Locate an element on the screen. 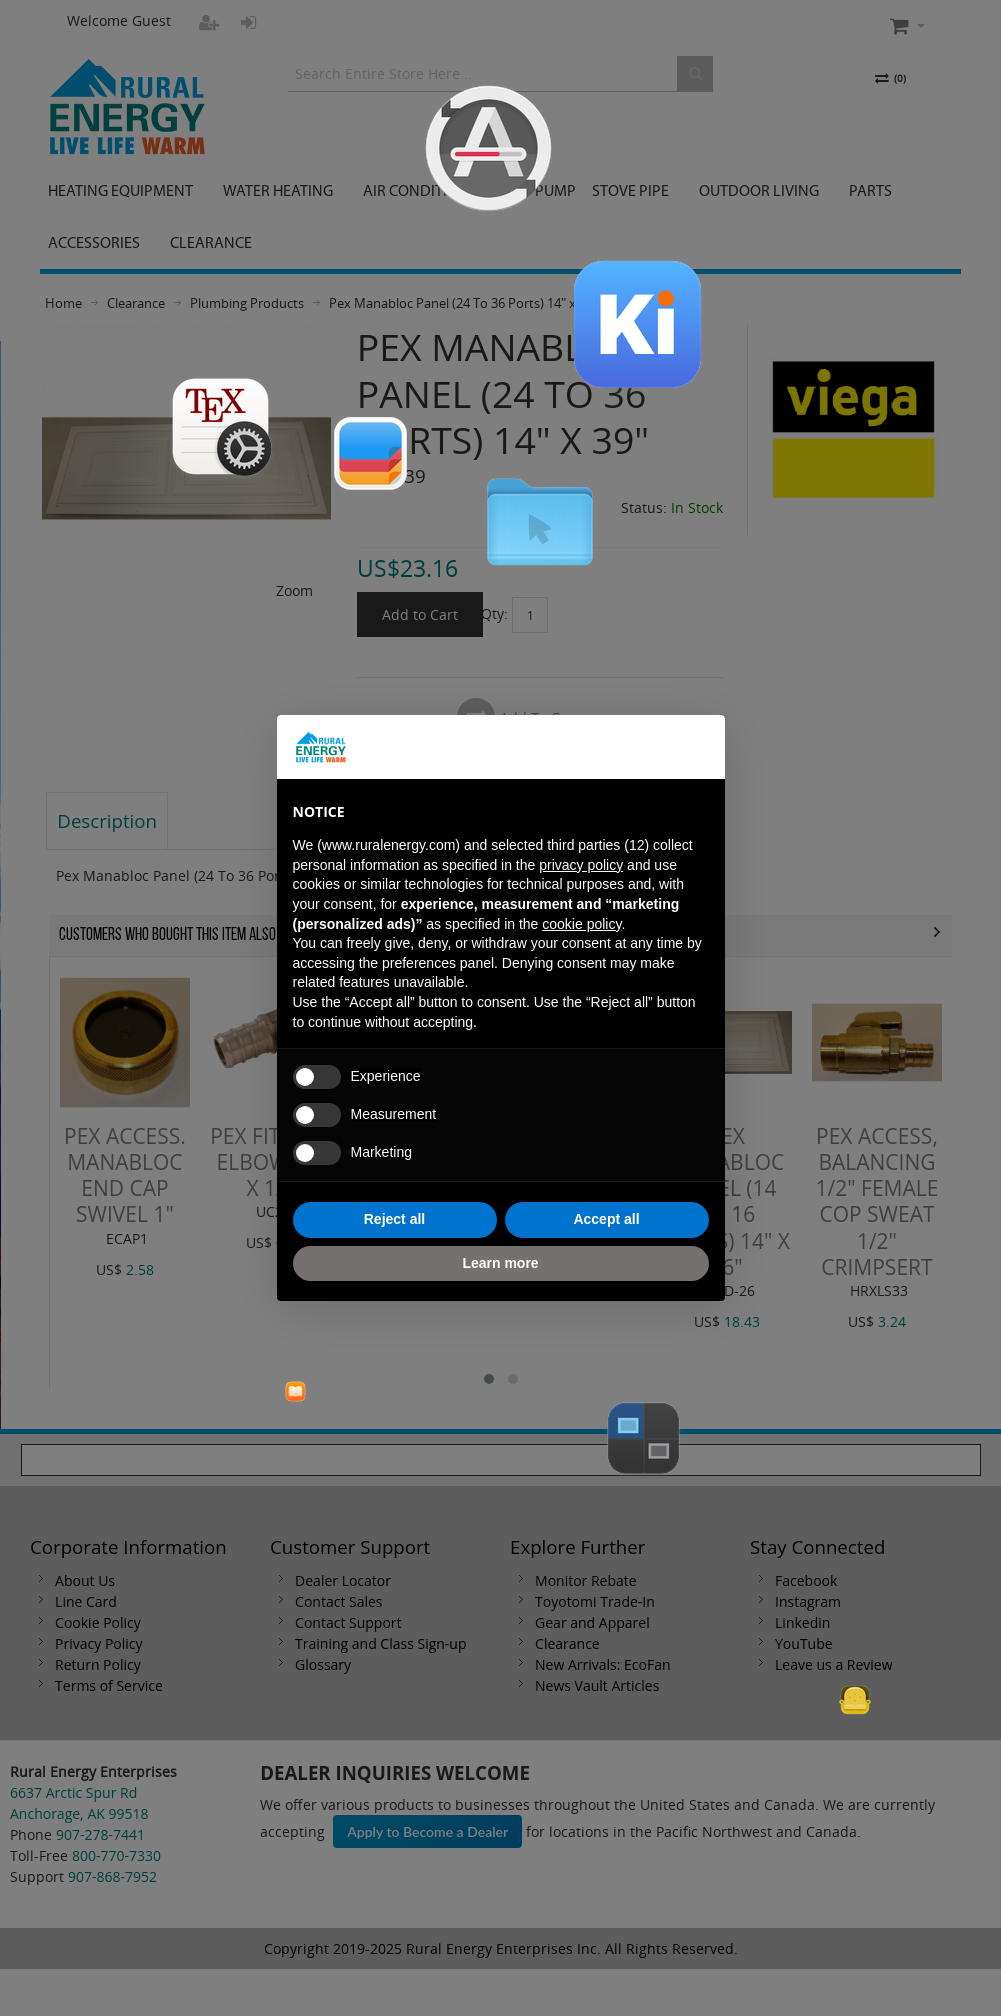 Image resolution: width=1001 pixels, height=2016 pixels. open buho app for mac is located at coordinates (370, 453).